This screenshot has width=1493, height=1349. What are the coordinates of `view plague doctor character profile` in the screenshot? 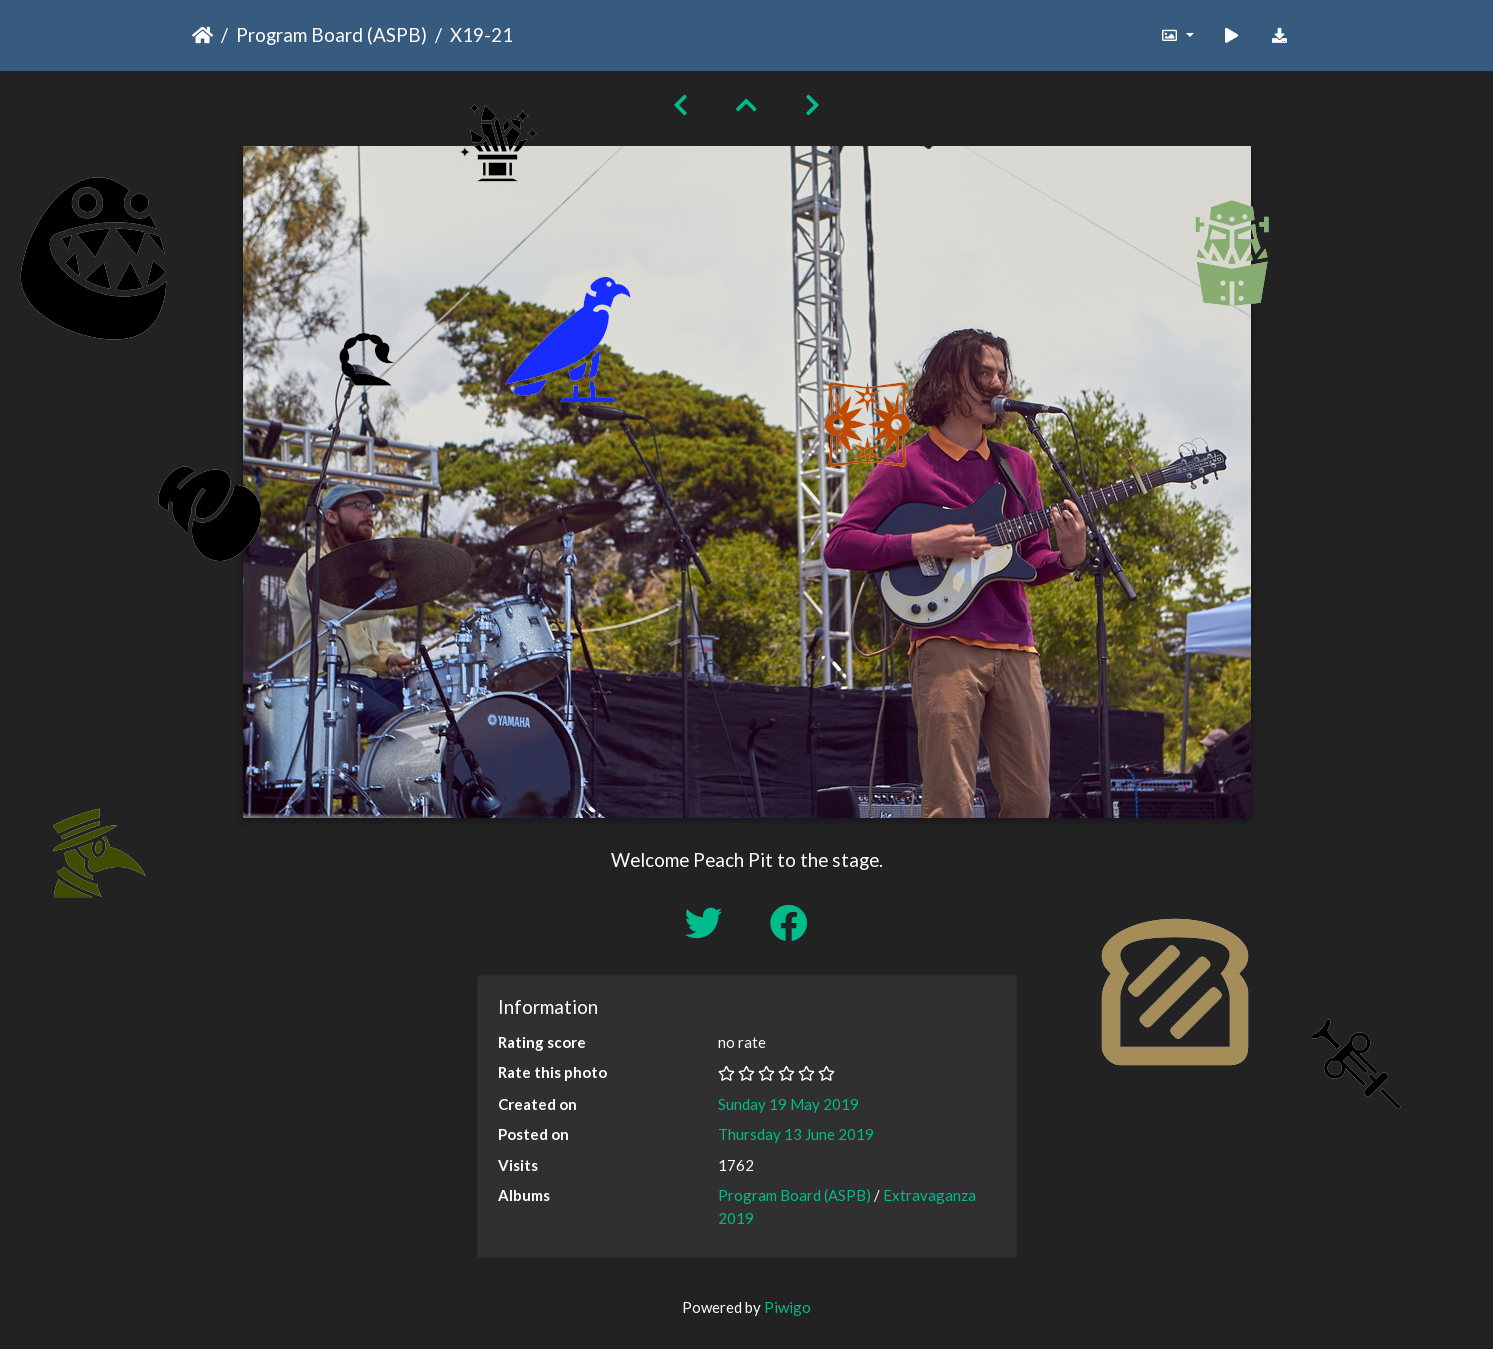 It's located at (99, 852).